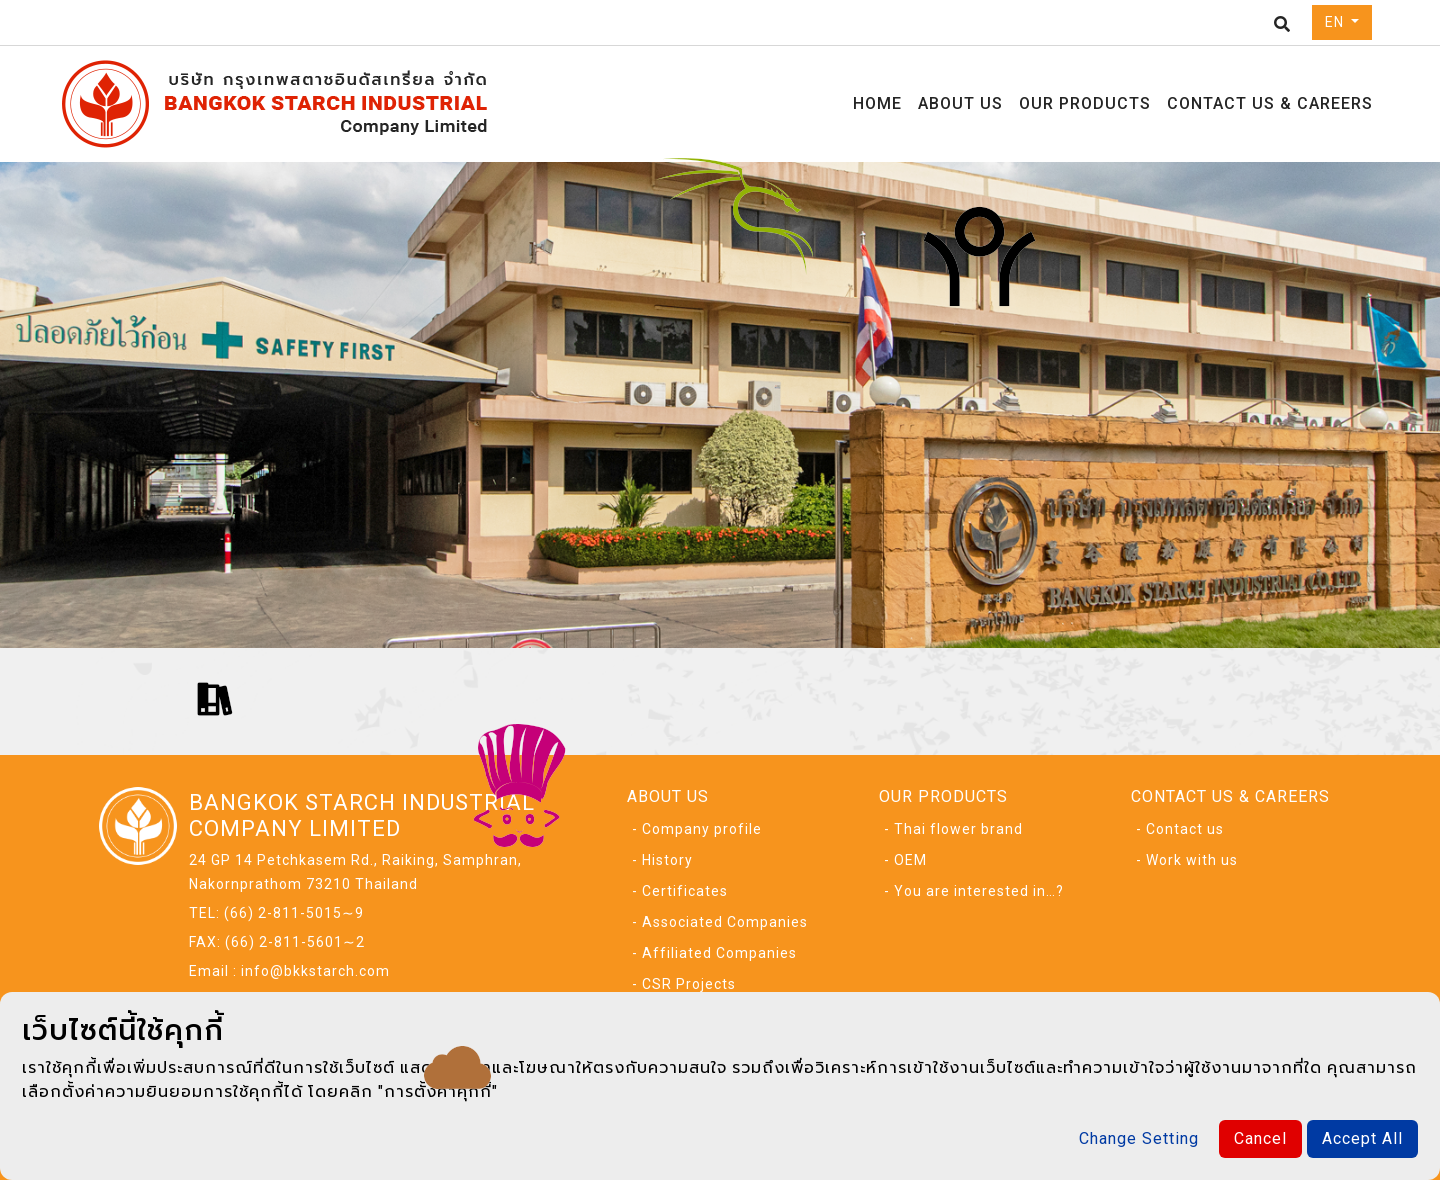 The height and width of the screenshot is (1180, 1440). I want to click on access iCloud storage and settings, so click(457, 1067).